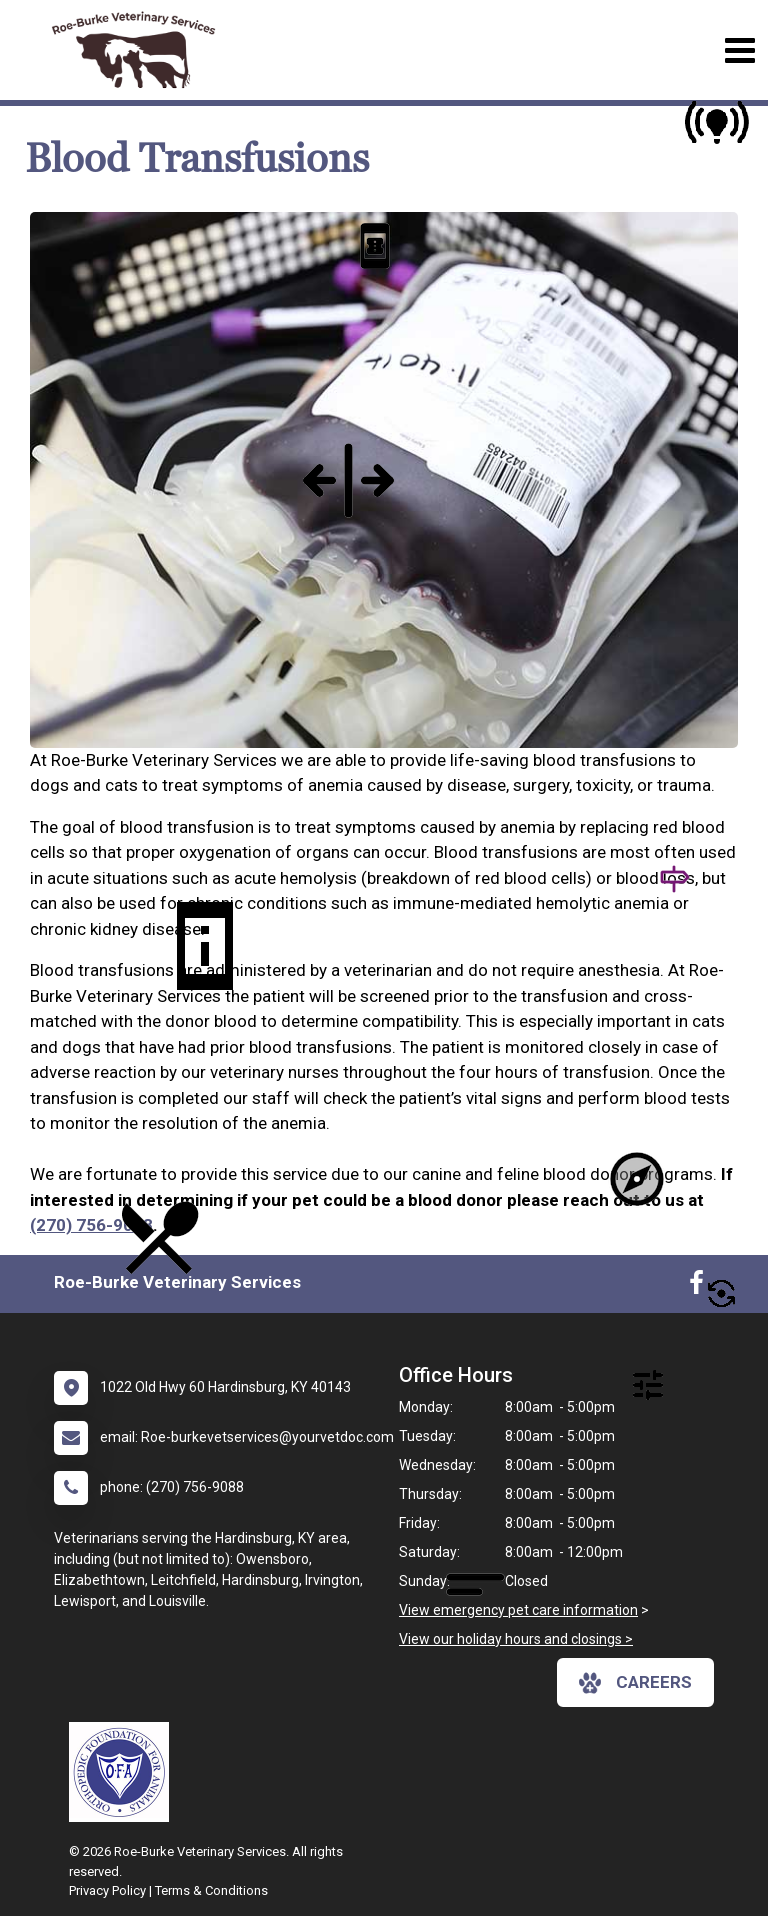  I want to click on explore nearby places or content, so click(637, 1179).